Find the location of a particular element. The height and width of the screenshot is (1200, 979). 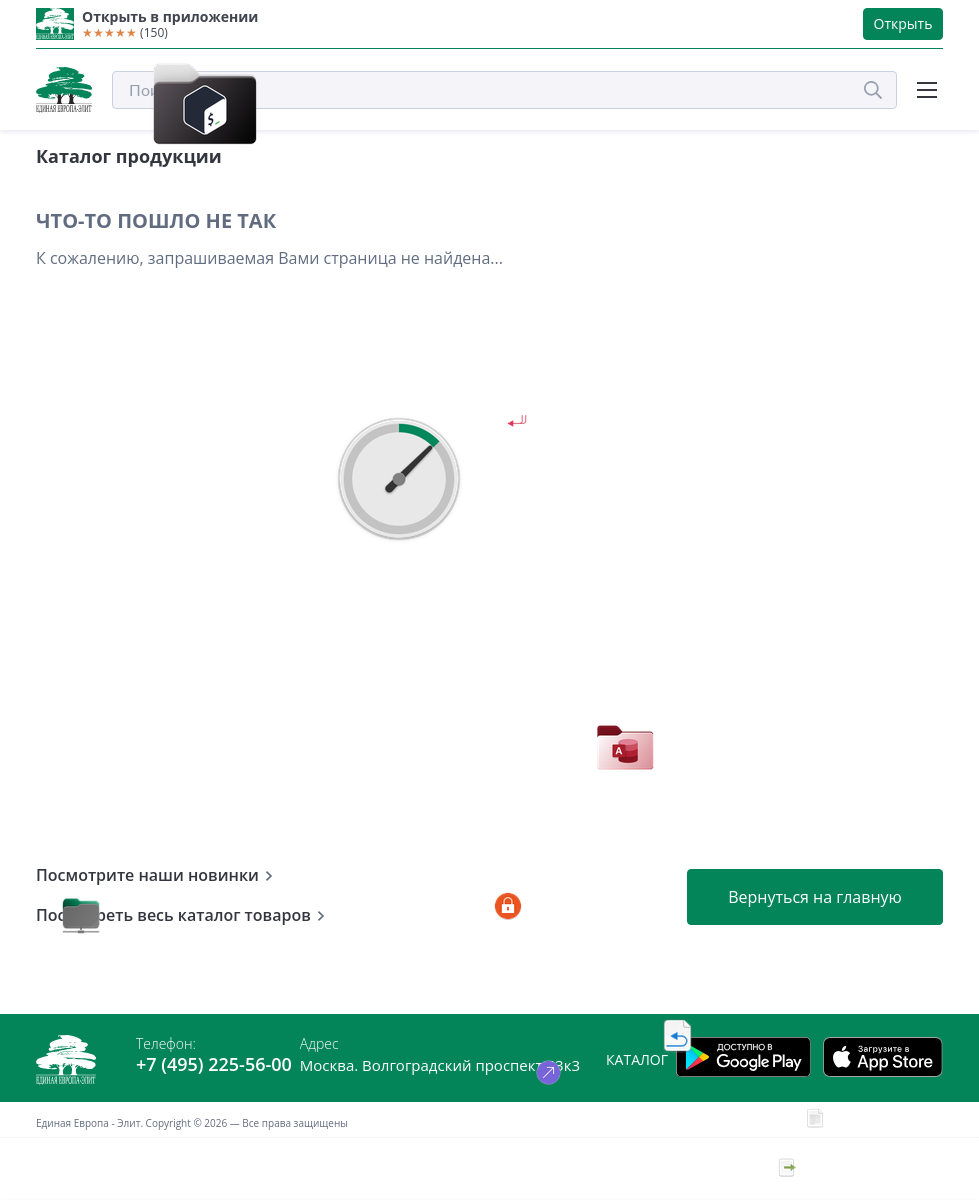

revert document to previous version is located at coordinates (677, 1035).